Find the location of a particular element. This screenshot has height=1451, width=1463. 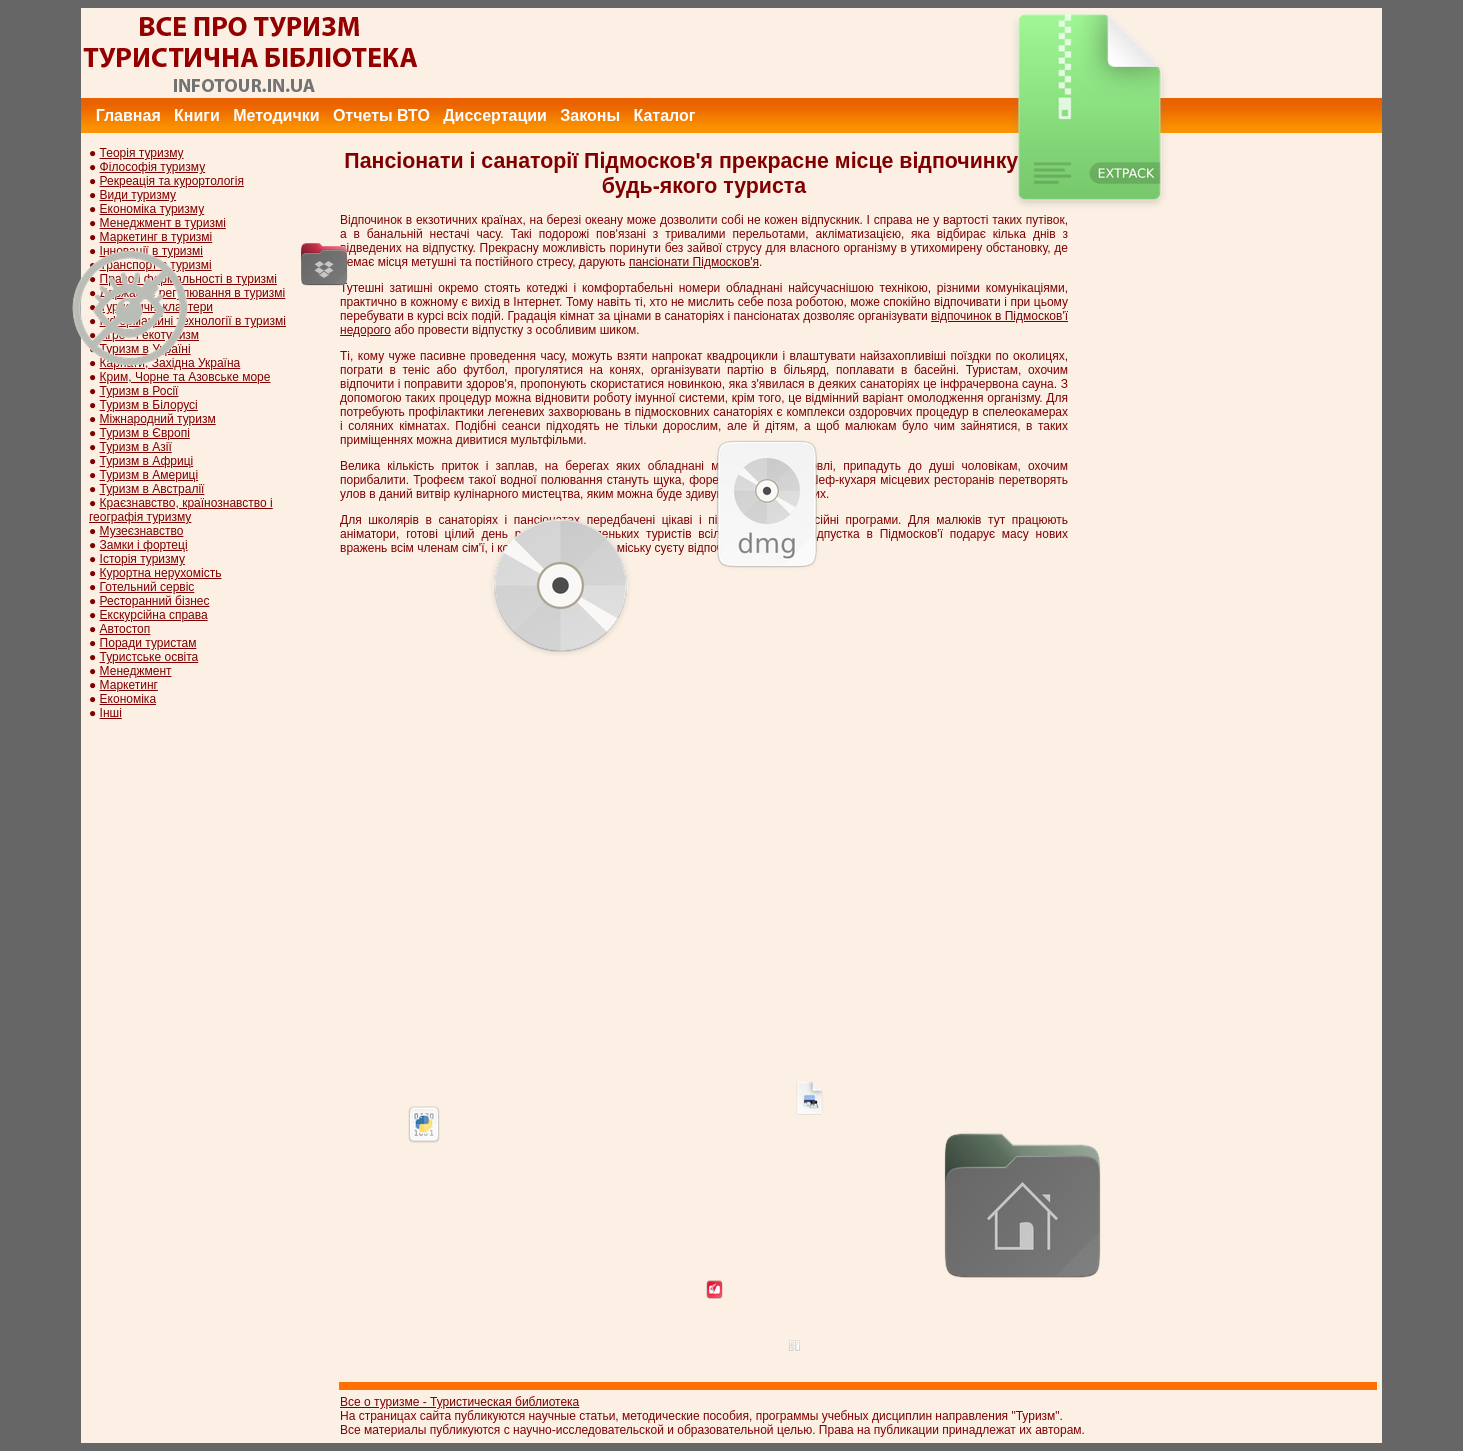

pause media playback is located at coordinates (794, 1345).